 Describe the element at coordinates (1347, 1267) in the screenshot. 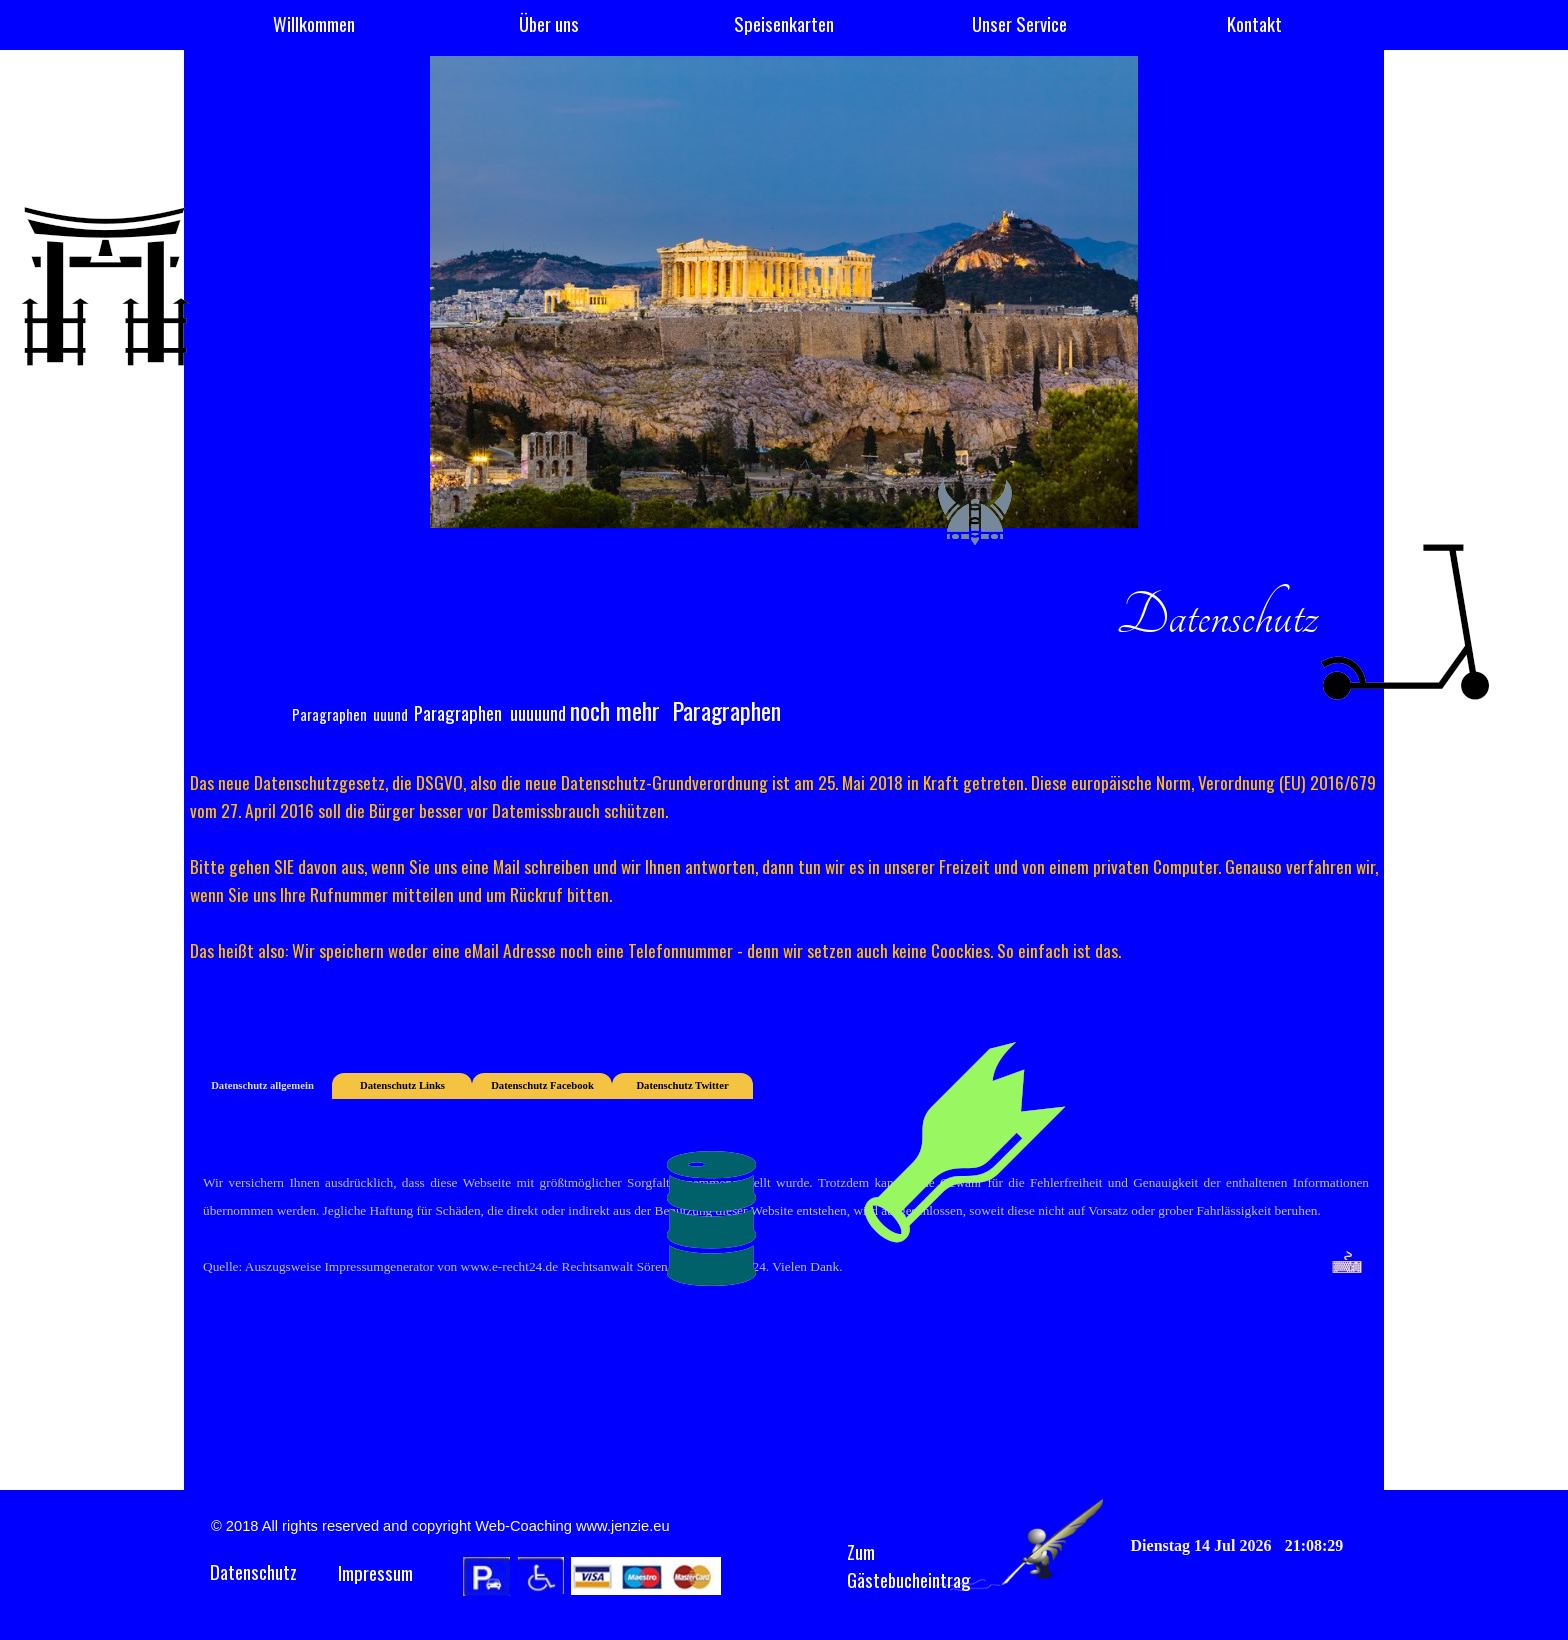

I see `open on-screen keyboard` at that location.